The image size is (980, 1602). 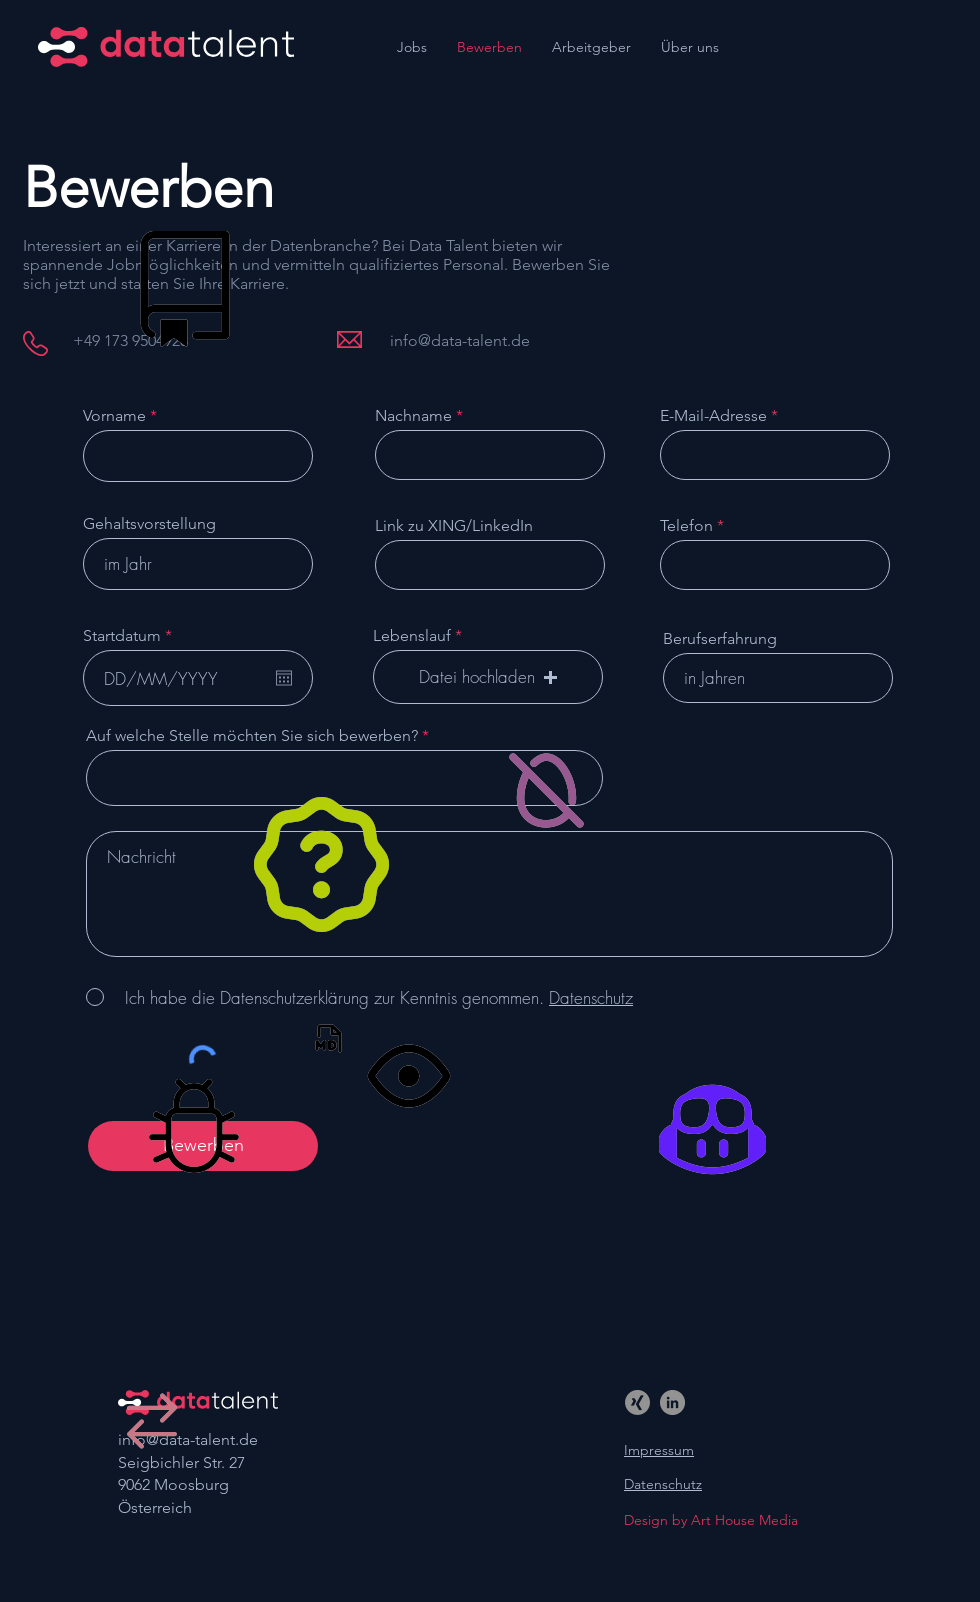 I want to click on access github copilot AI assistant, so click(x=712, y=1129).